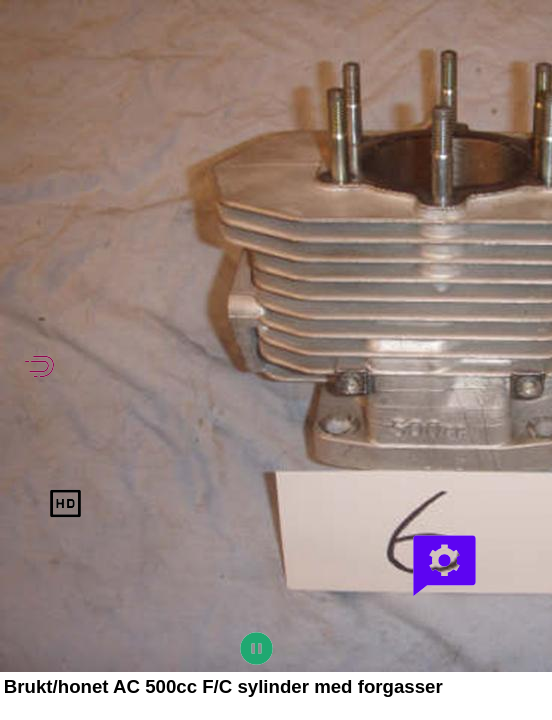 The image size is (552, 720). I want to click on open chat settings, so click(444, 563).